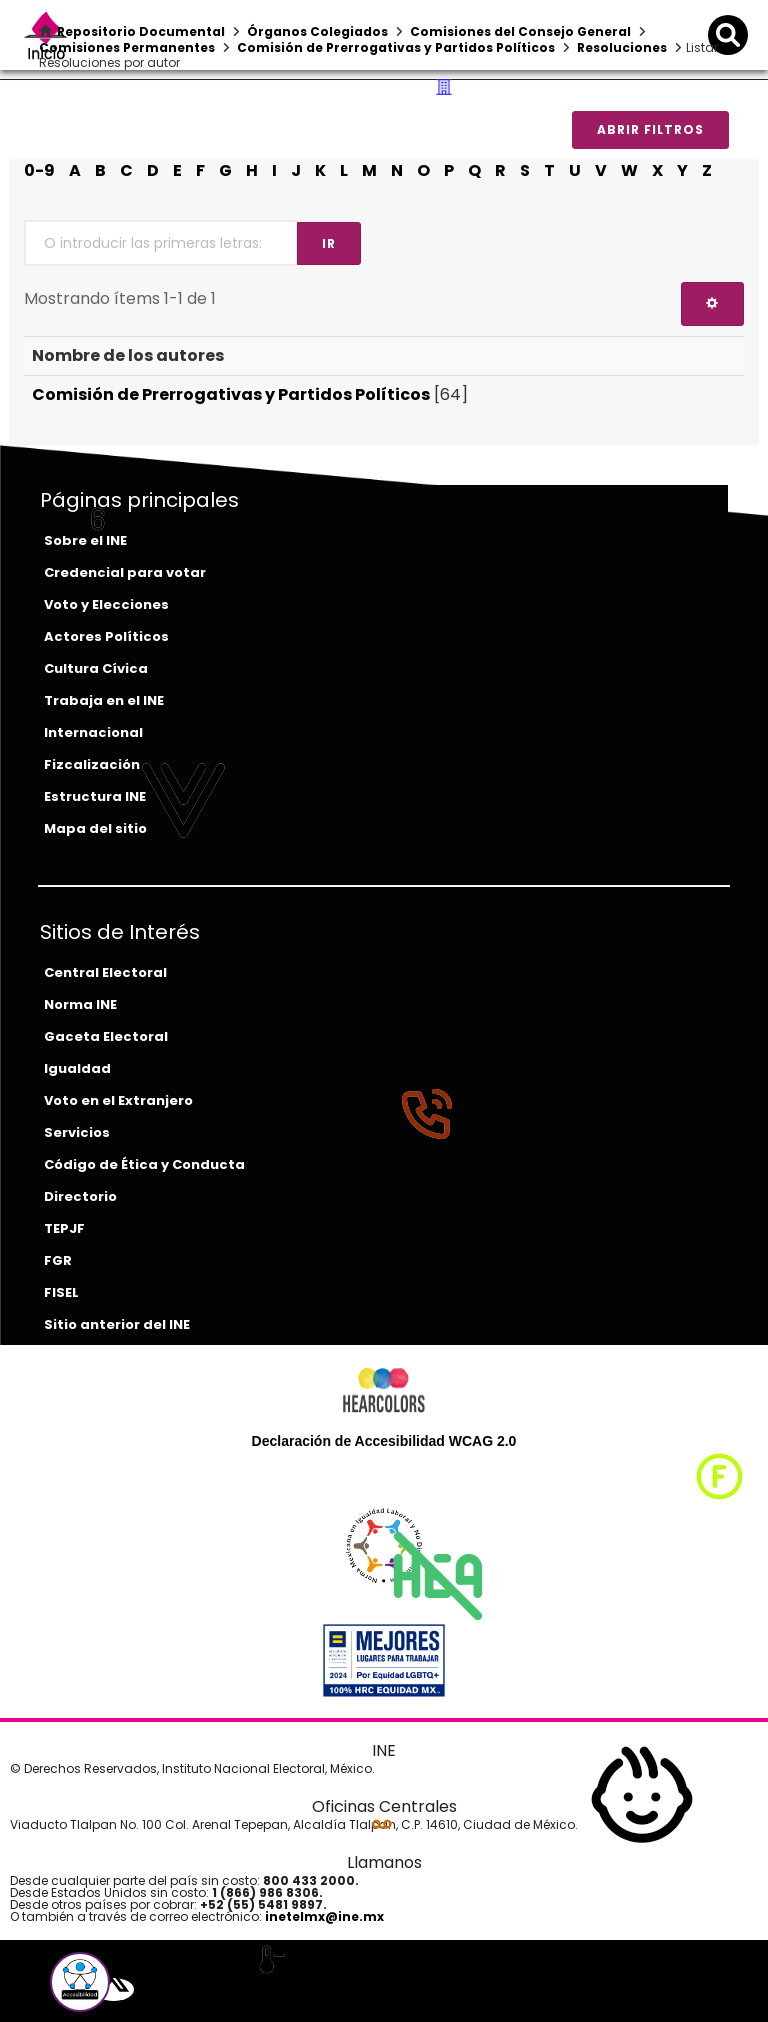  Describe the element at coordinates (438, 1576) in the screenshot. I see `disable HTTP HEAD request method` at that location.